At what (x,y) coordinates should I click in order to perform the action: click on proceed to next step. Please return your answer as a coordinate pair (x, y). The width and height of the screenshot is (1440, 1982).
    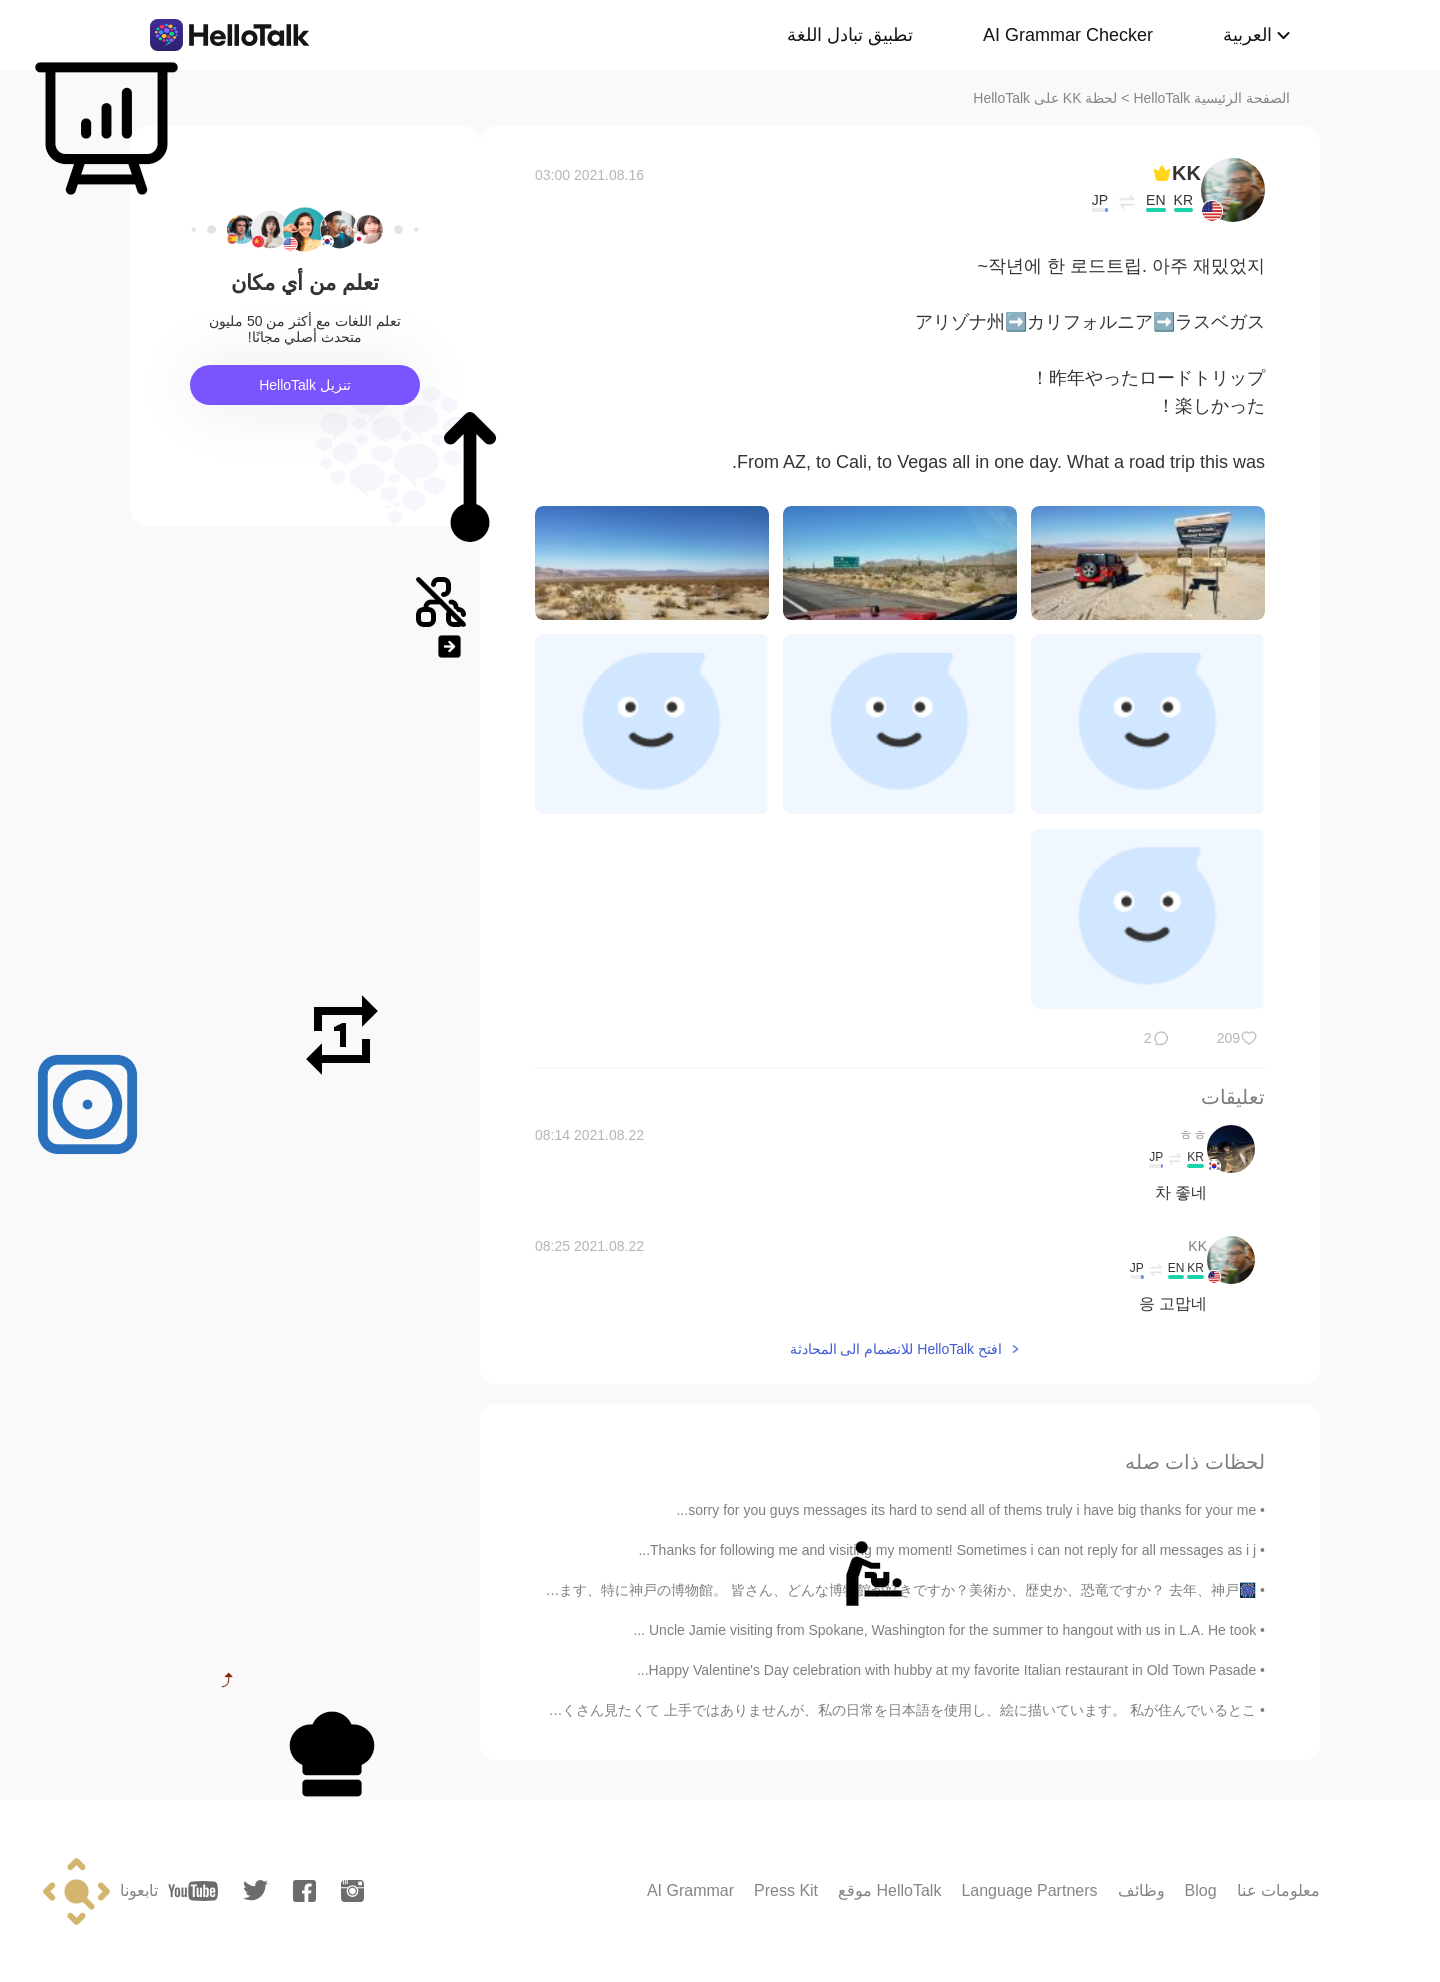
    Looking at the image, I should click on (449, 646).